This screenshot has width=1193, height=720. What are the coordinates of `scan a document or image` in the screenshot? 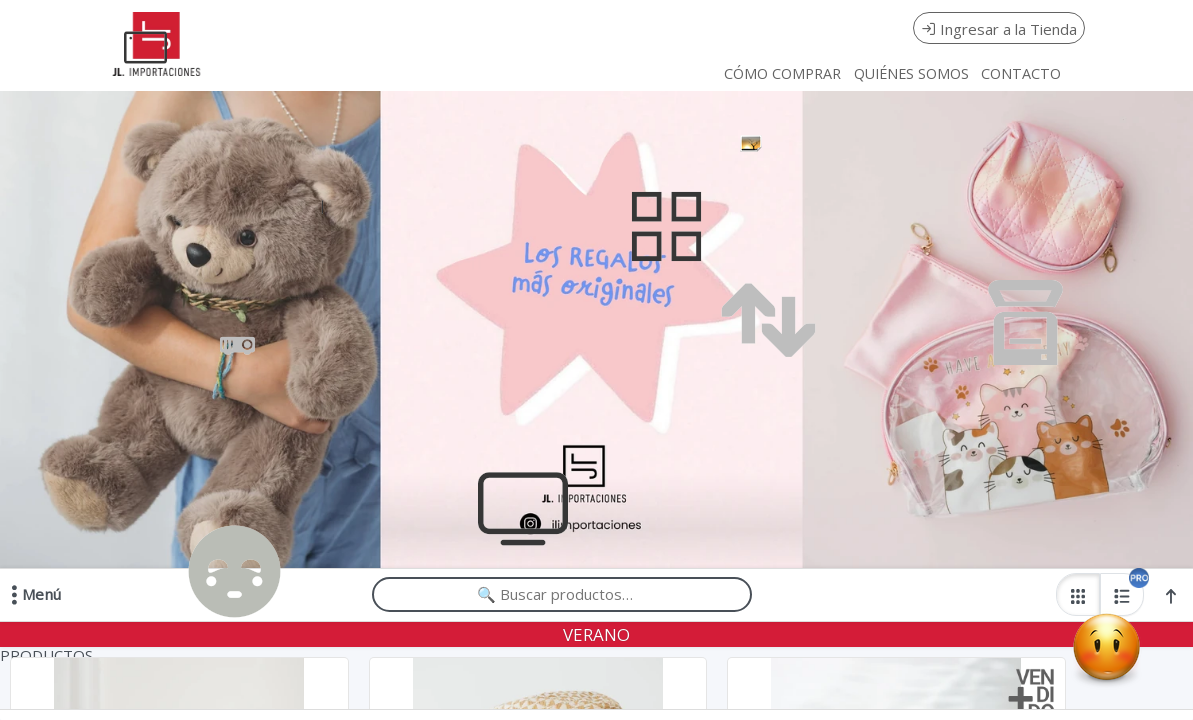 It's located at (1025, 322).